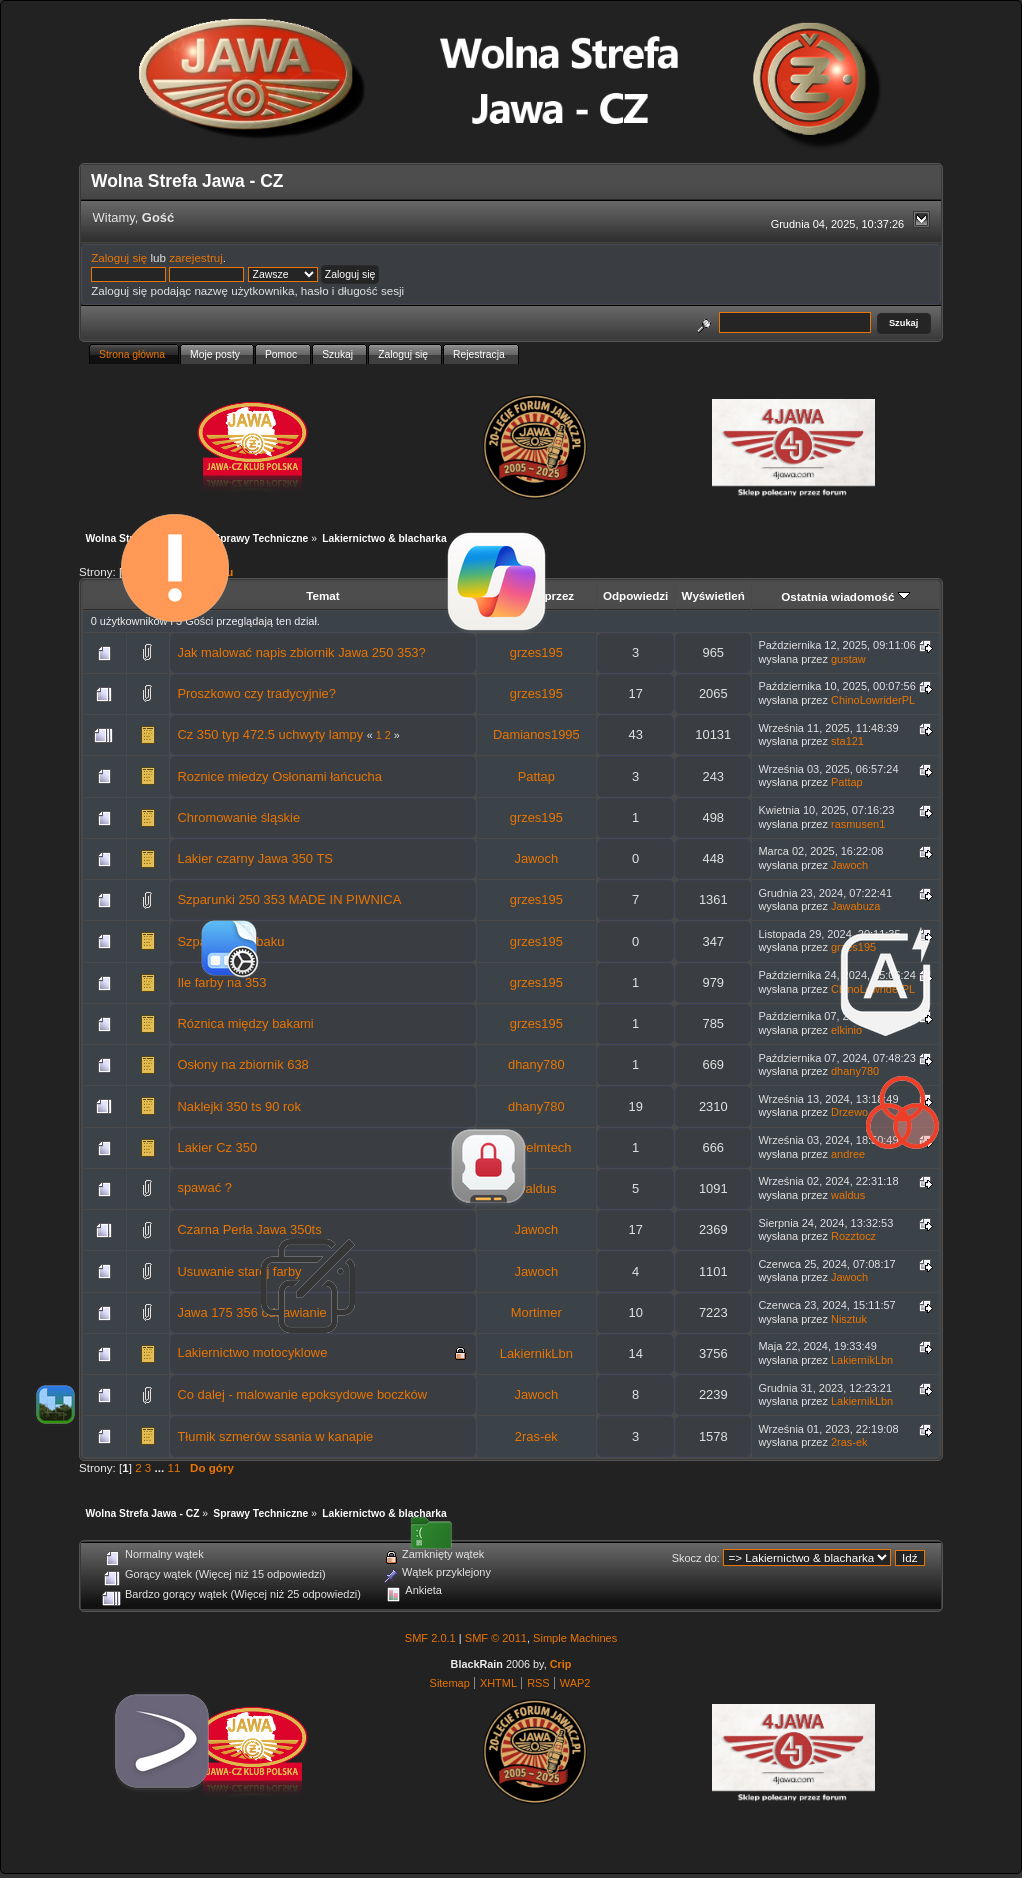  I want to click on folder containing windows insider or beta system files, so click(431, 1534).